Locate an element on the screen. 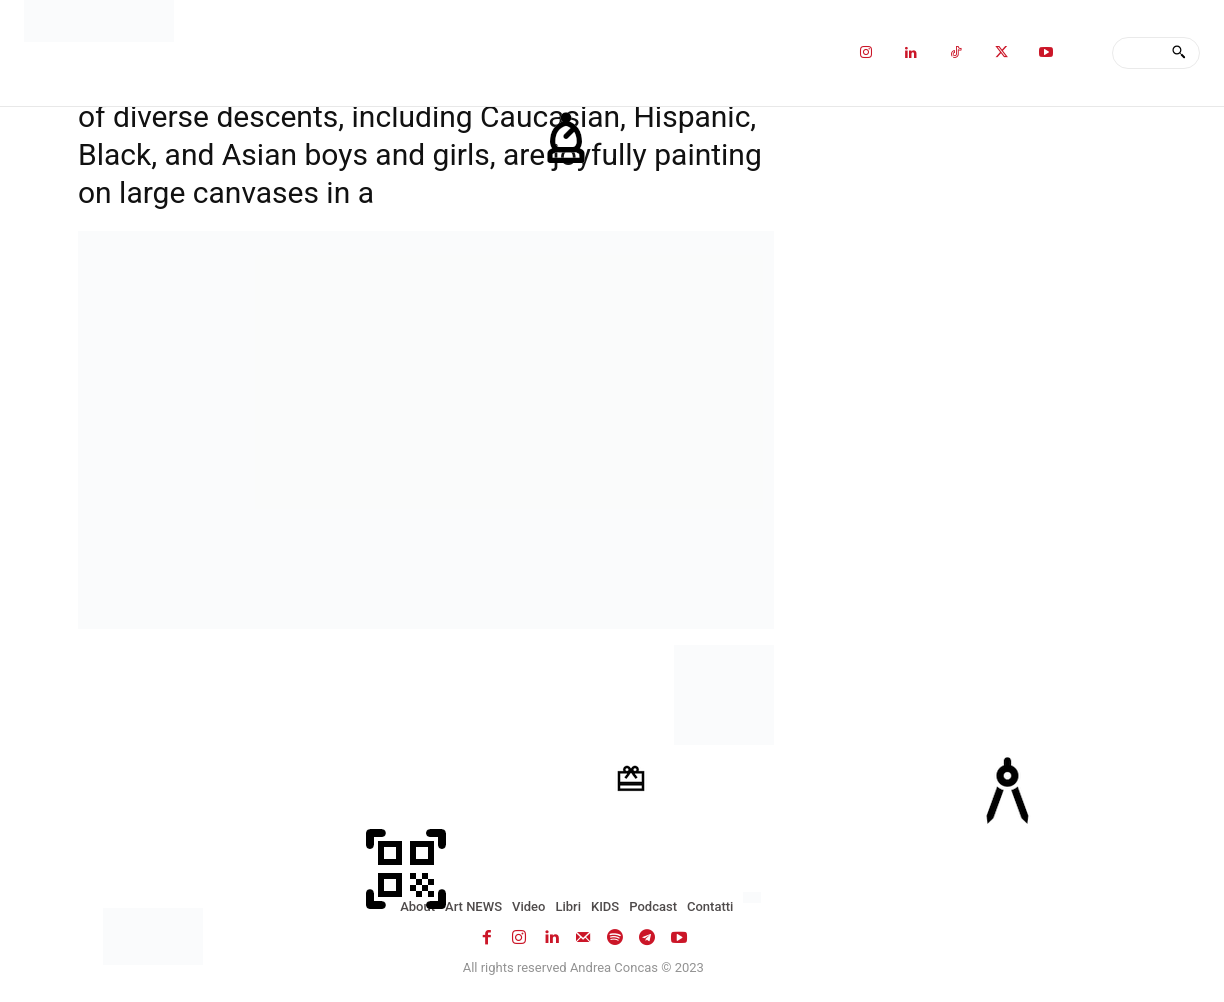 This screenshot has height=1002, width=1224. redeem a gift card or promo code is located at coordinates (631, 779).